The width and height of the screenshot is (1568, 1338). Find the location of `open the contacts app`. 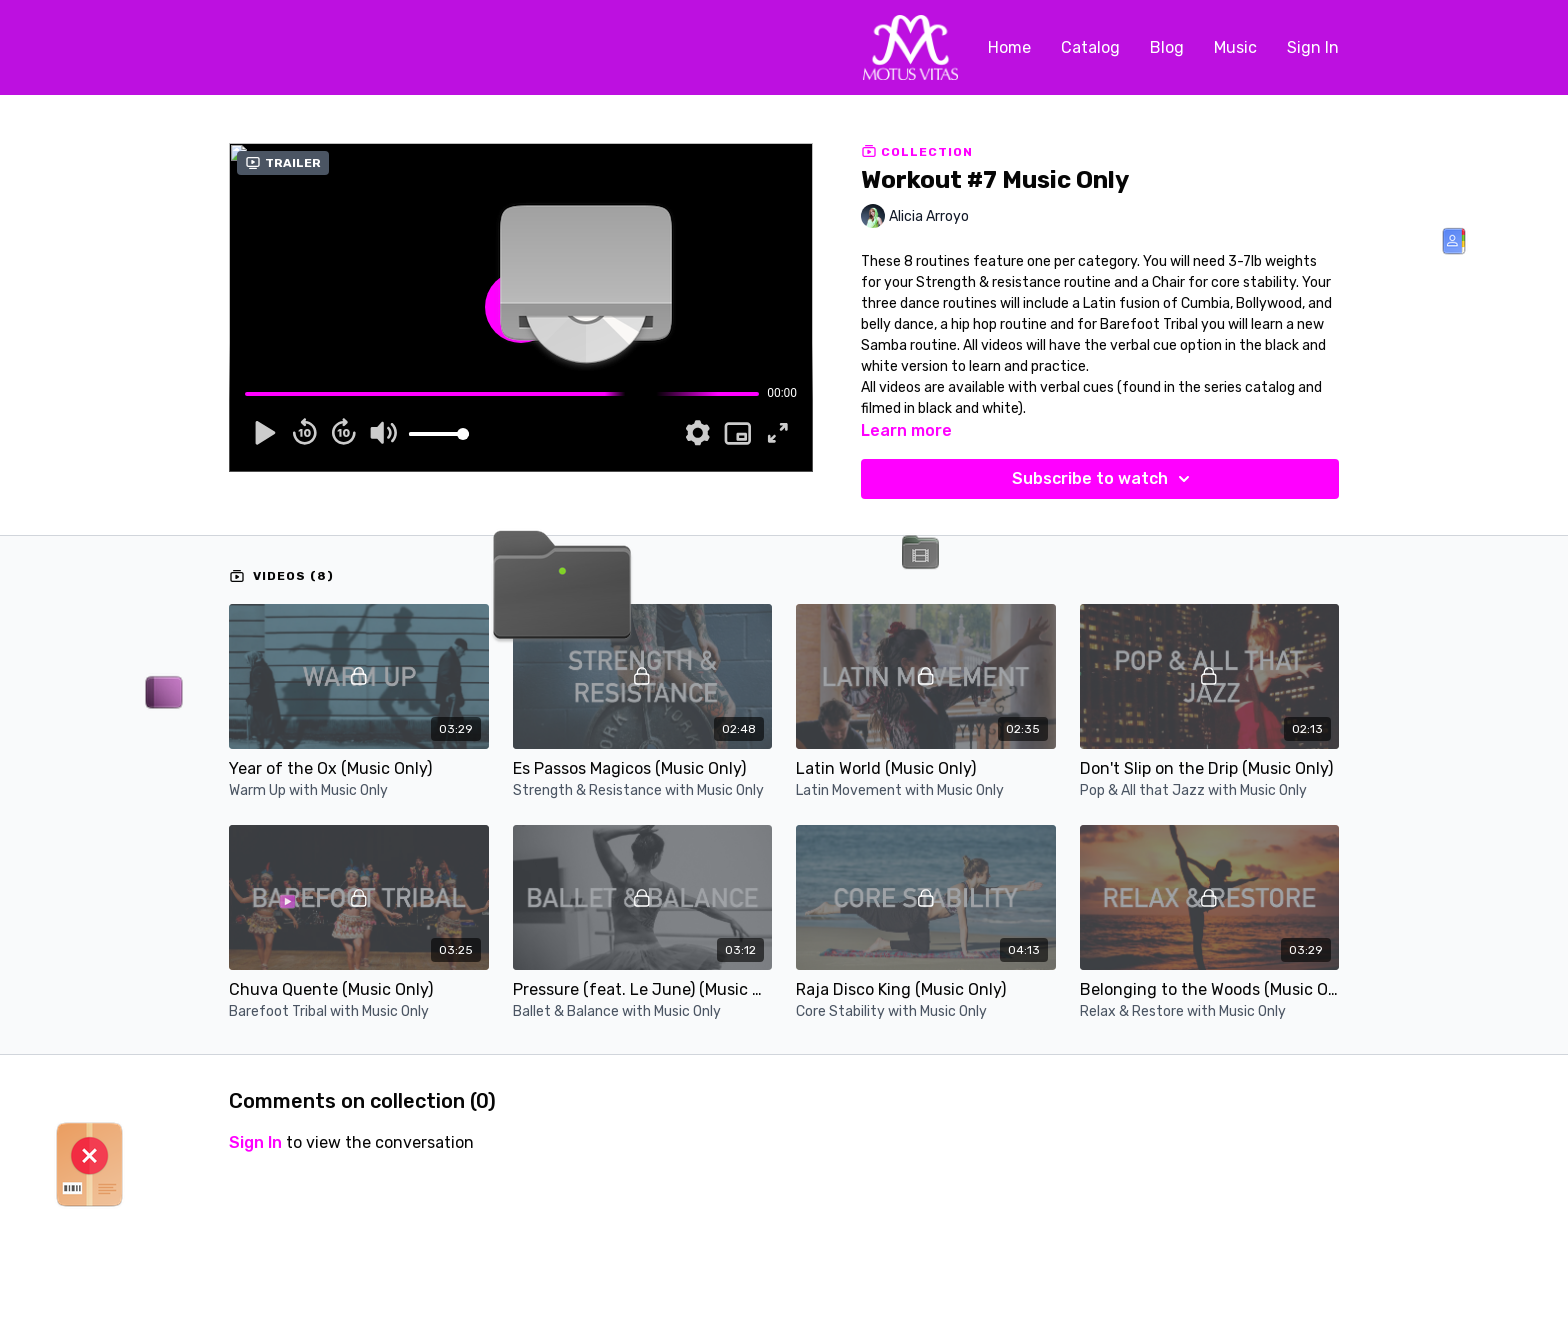

open the contacts app is located at coordinates (1454, 241).